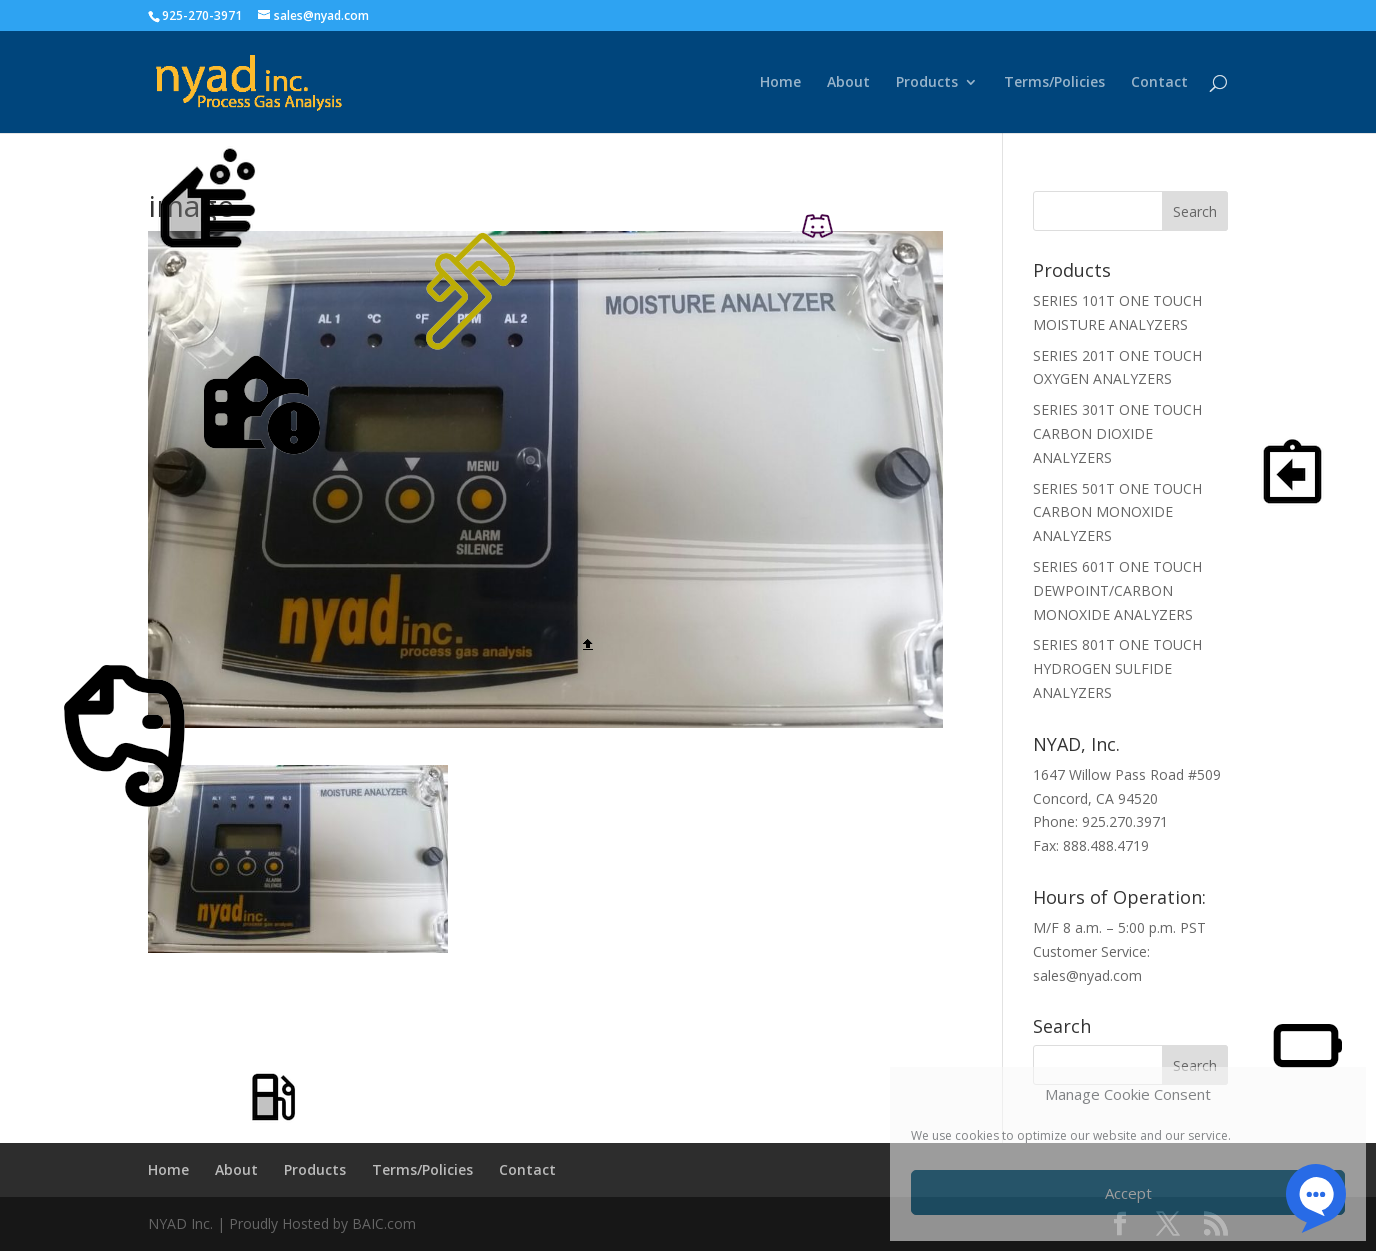 The image size is (1376, 1251). What do you see at coordinates (1306, 1042) in the screenshot?
I see `indicates battery is empty or critically low` at bounding box center [1306, 1042].